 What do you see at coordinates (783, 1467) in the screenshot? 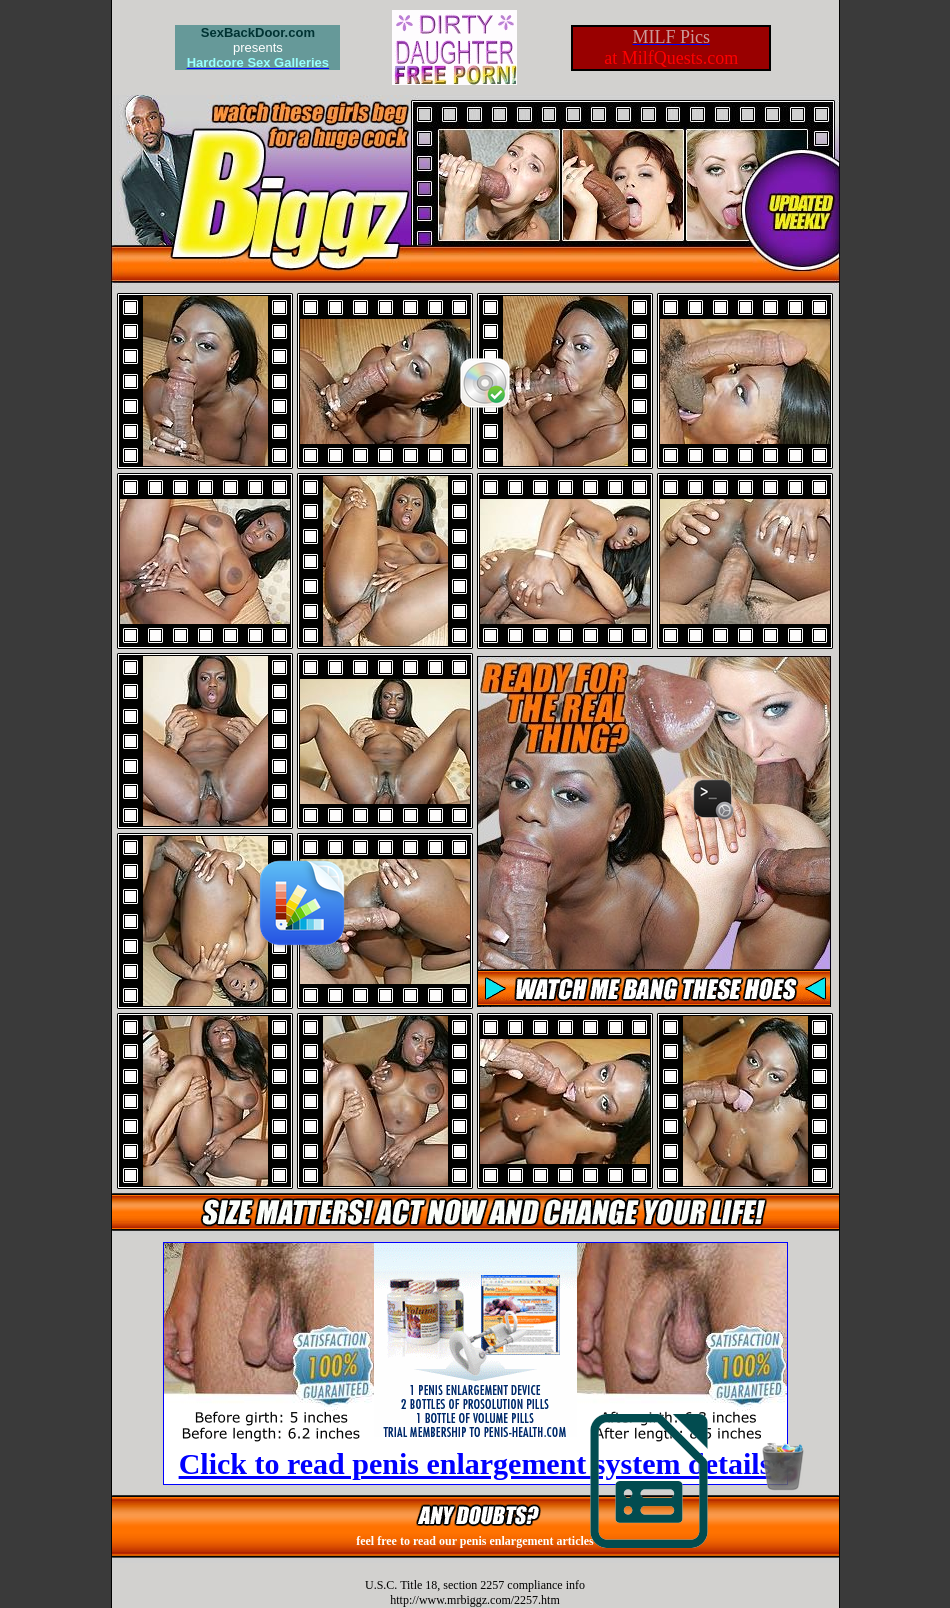
I see `trash bin with items ready to be emptied` at bounding box center [783, 1467].